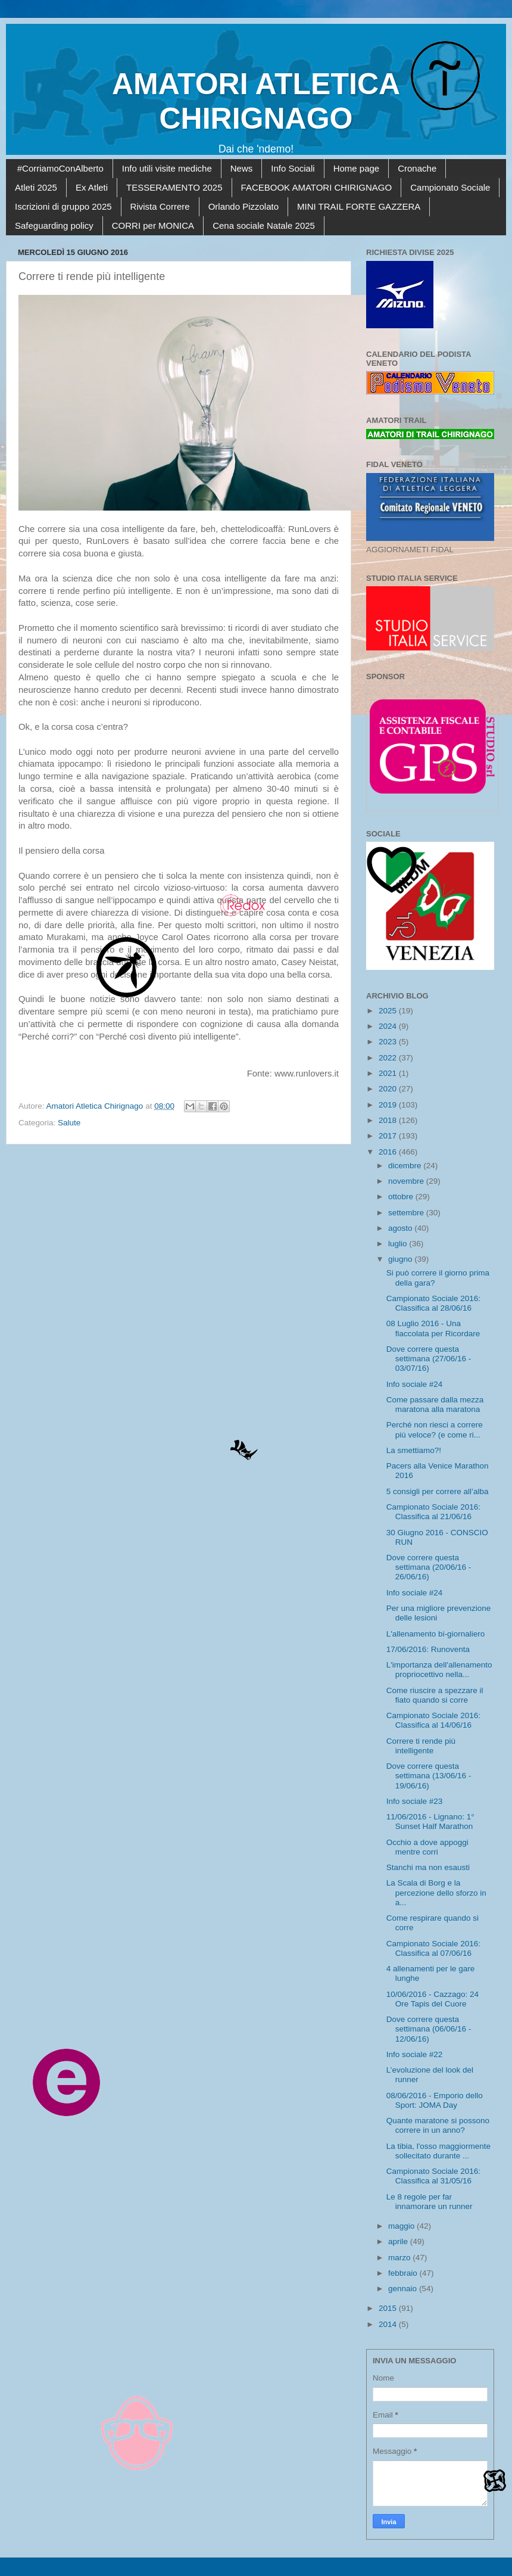 The height and width of the screenshot is (2576, 512). Describe the element at coordinates (445, 76) in the screenshot. I see `tilda publishing logo` at that location.